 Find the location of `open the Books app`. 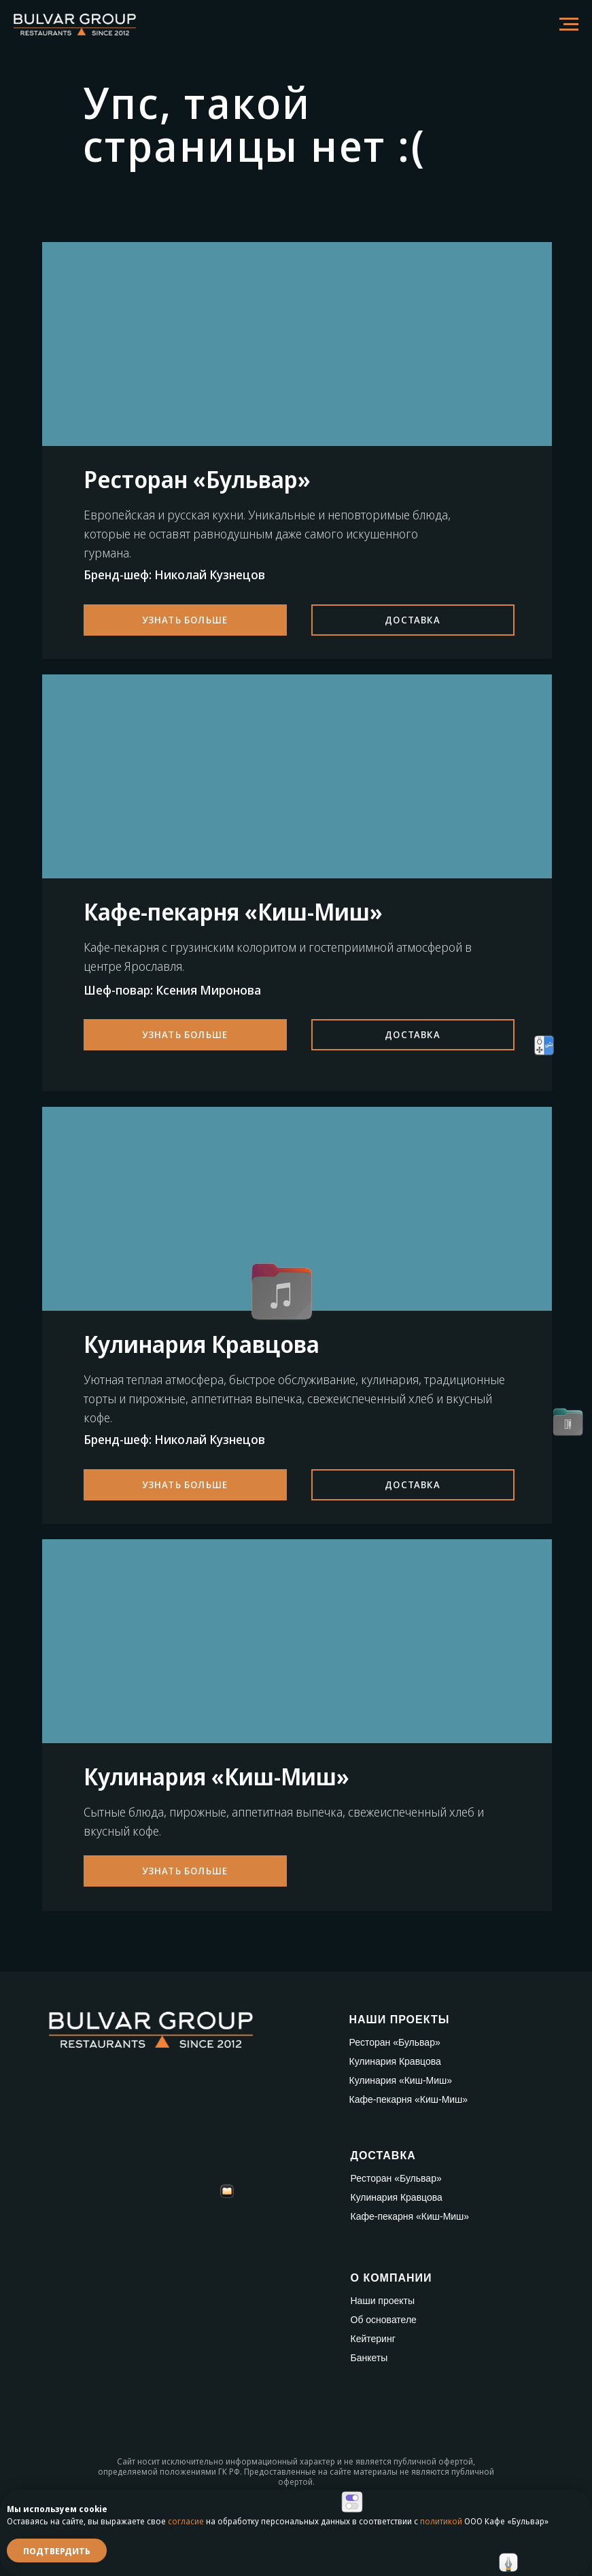

open the Books app is located at coordinates (227, 2191).